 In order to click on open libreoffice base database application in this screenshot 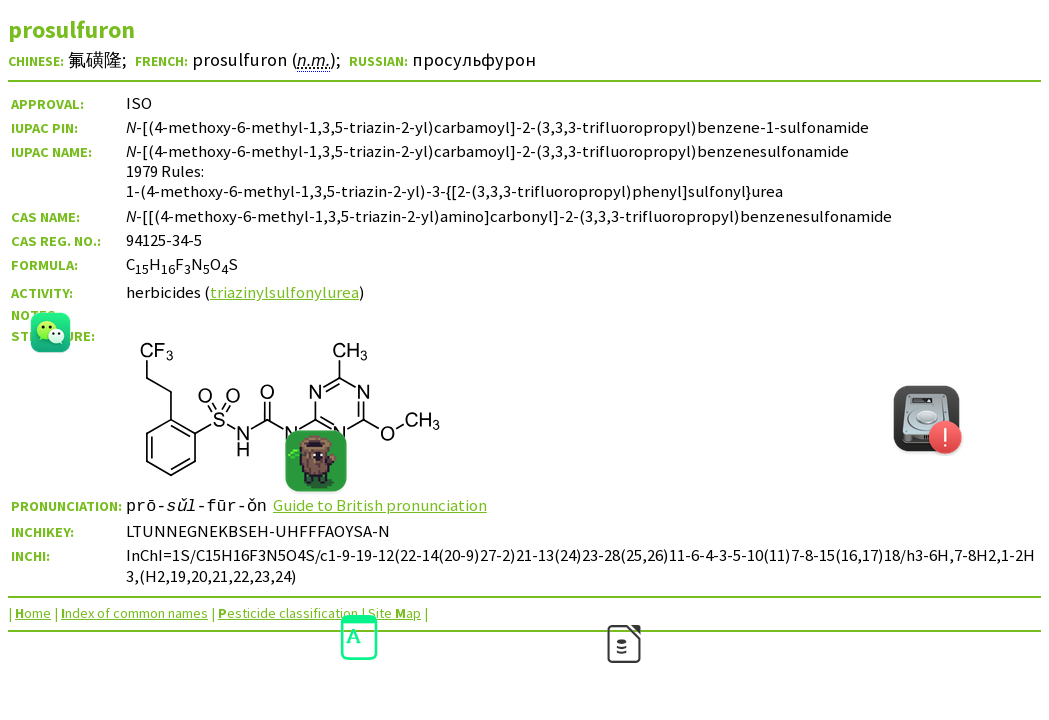, I will do `click(624, 644)`.